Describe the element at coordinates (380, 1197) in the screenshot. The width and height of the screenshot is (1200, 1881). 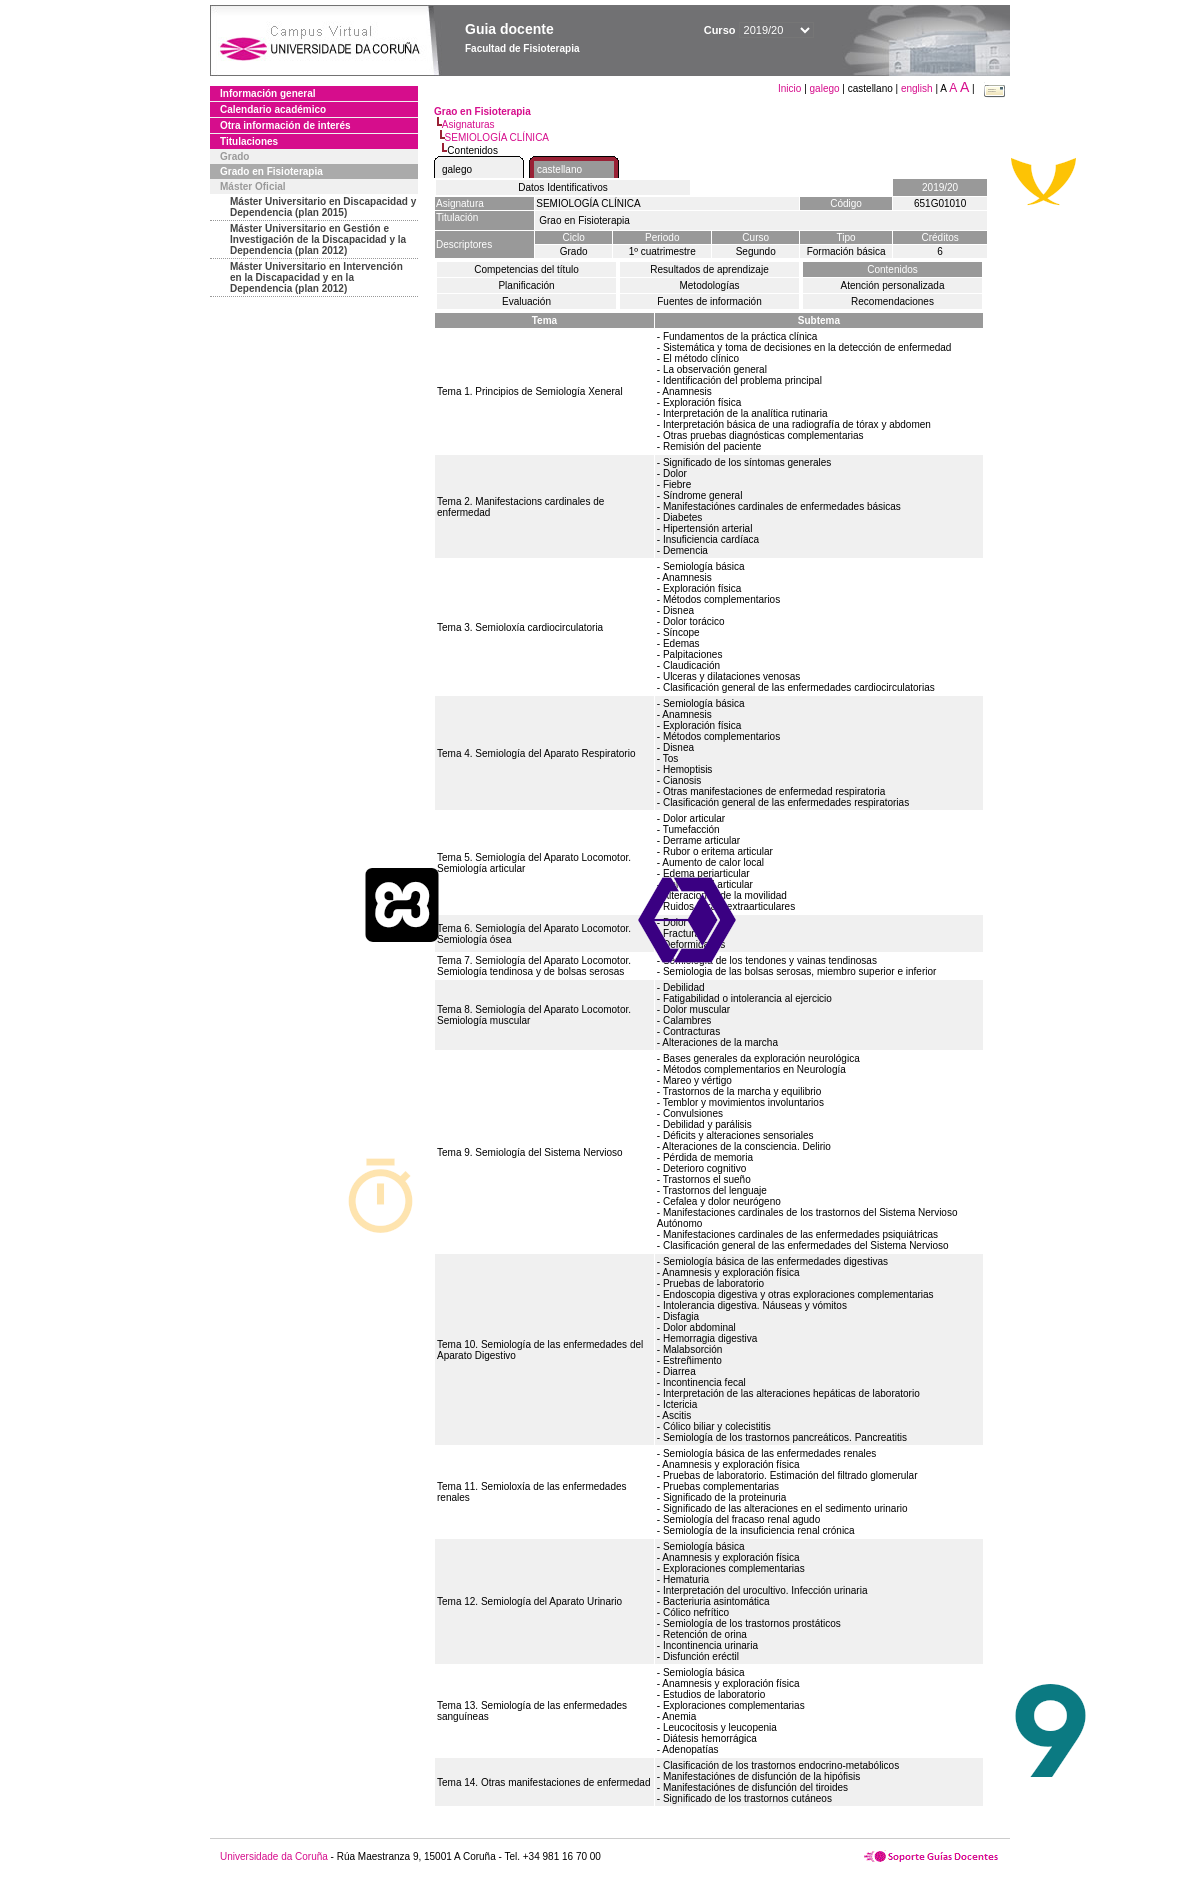
I see `start or set a timer` at that location.